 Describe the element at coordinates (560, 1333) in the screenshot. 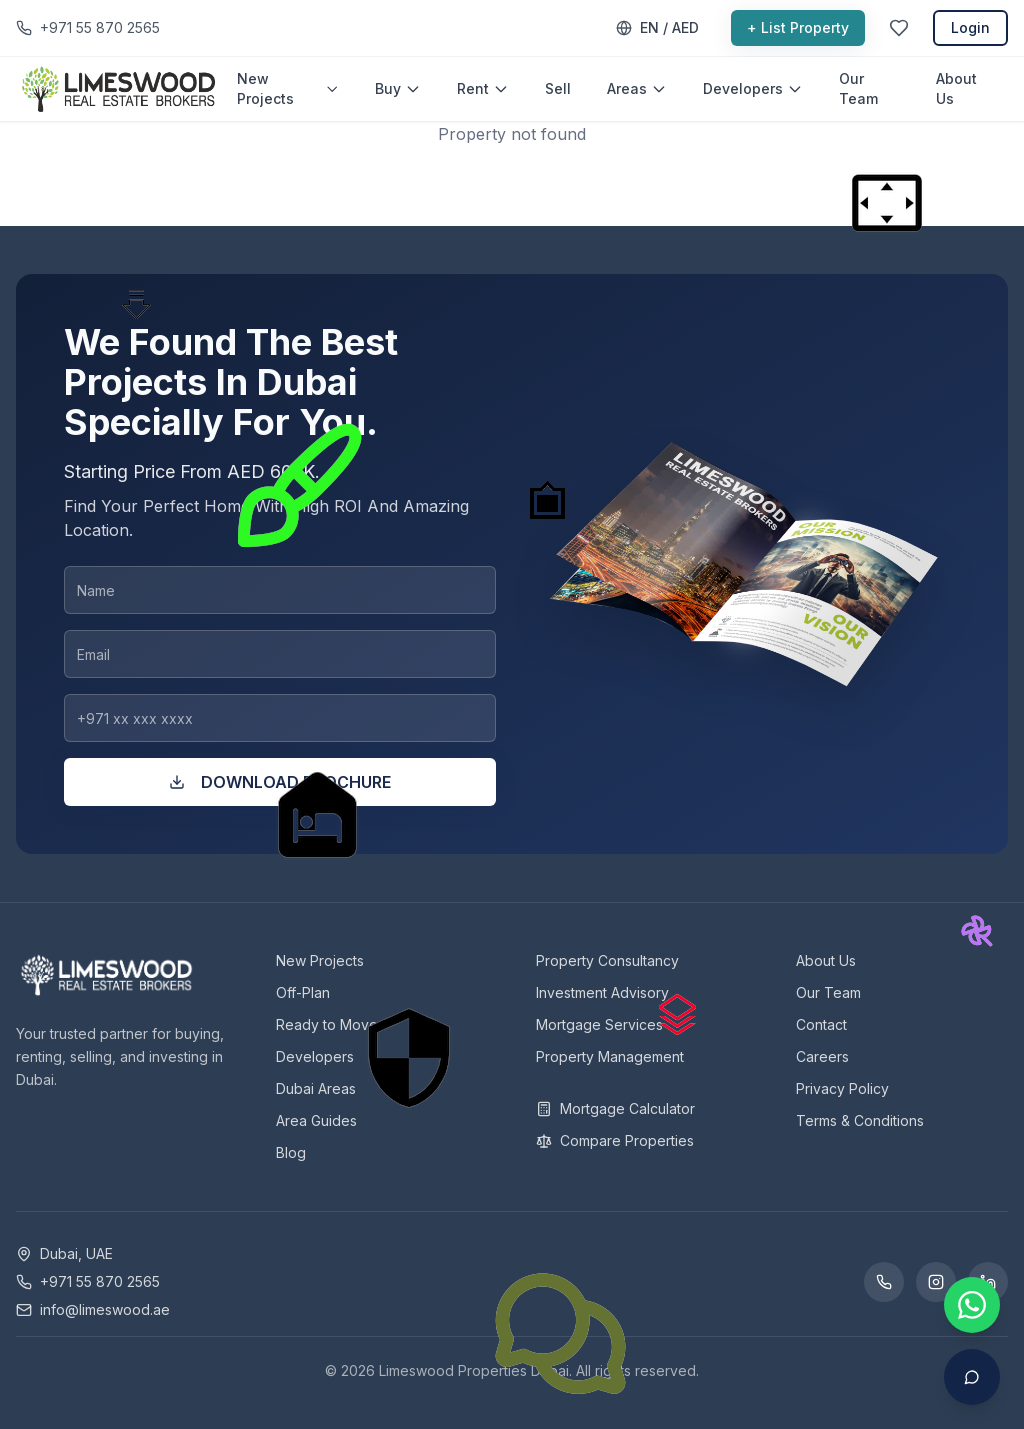

I see `open chat or messaging` at that location.